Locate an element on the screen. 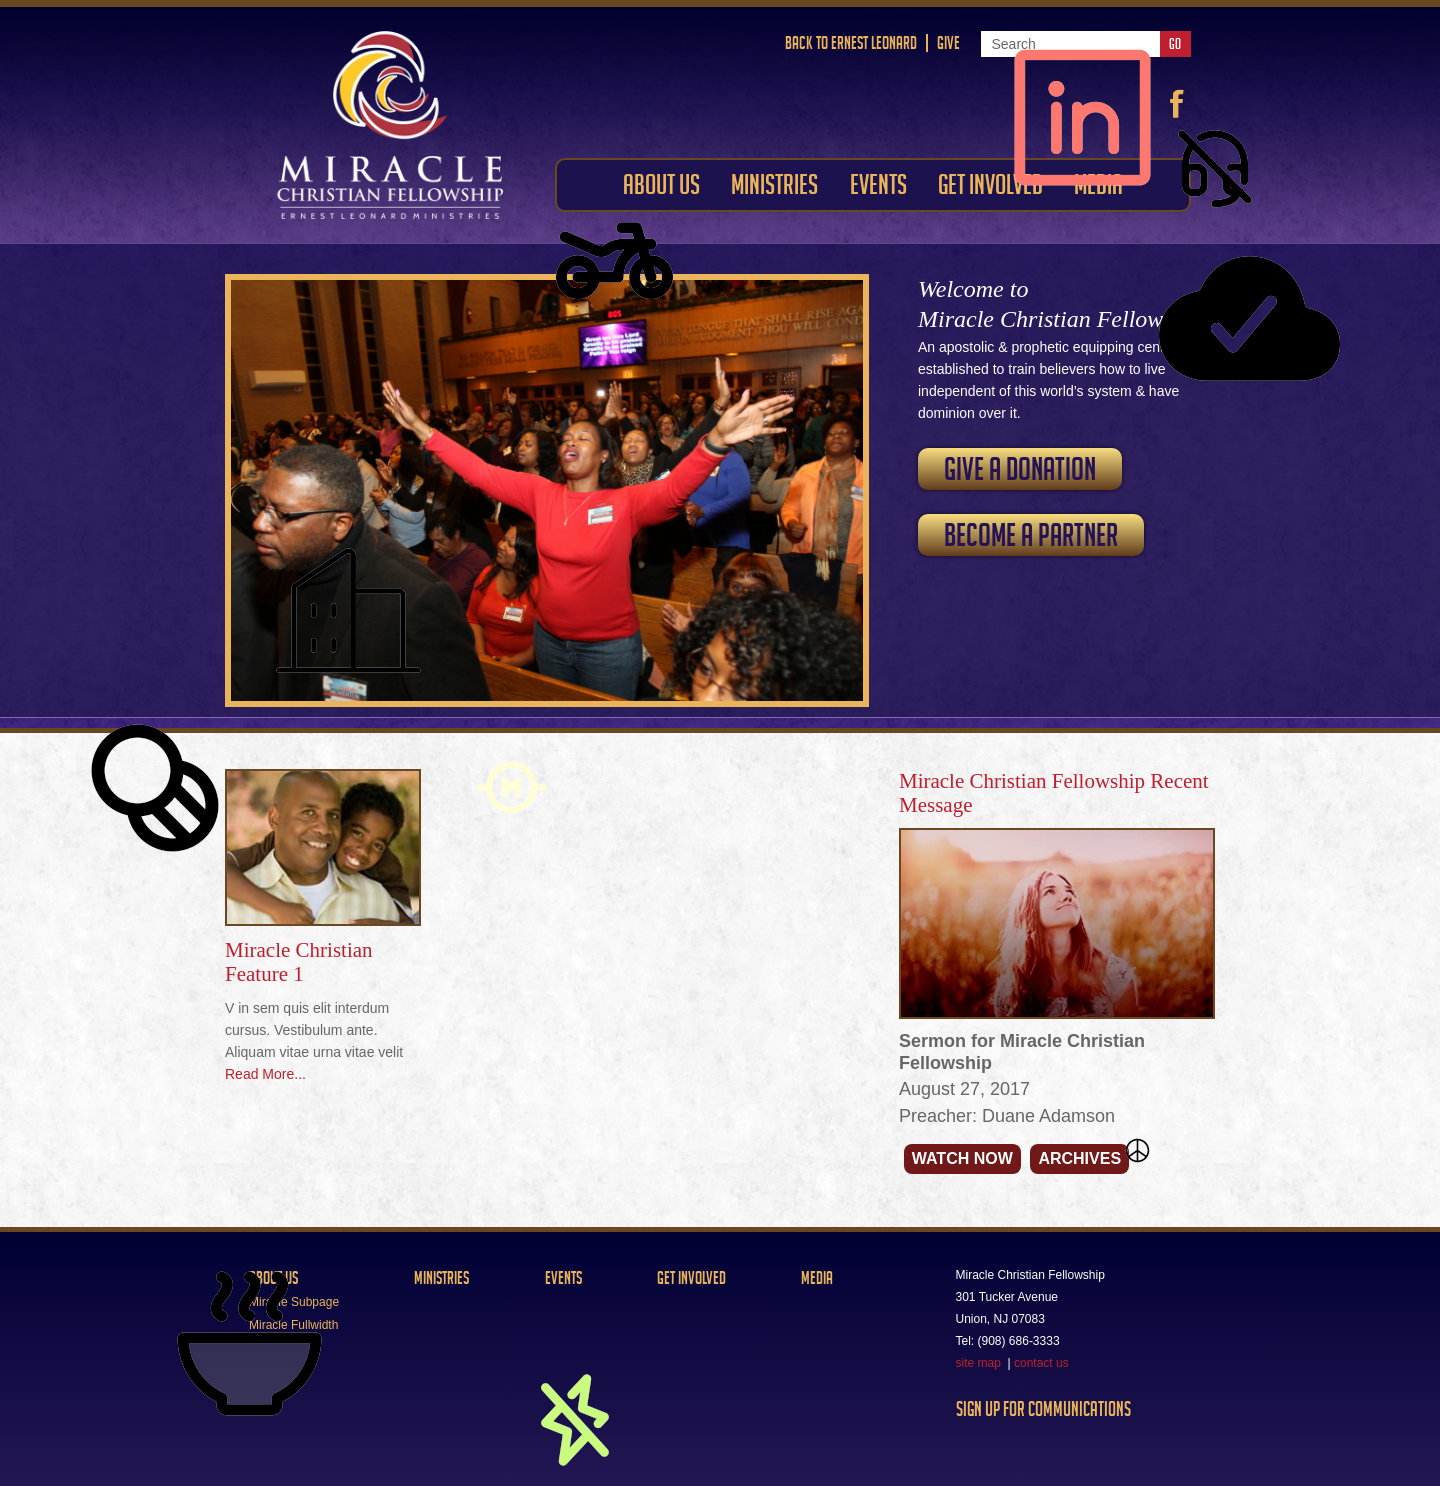 Image resolution: width=1440 pixels, height=1486 pixels. view nearby buildings or properties is located at coordinates (348, 615).